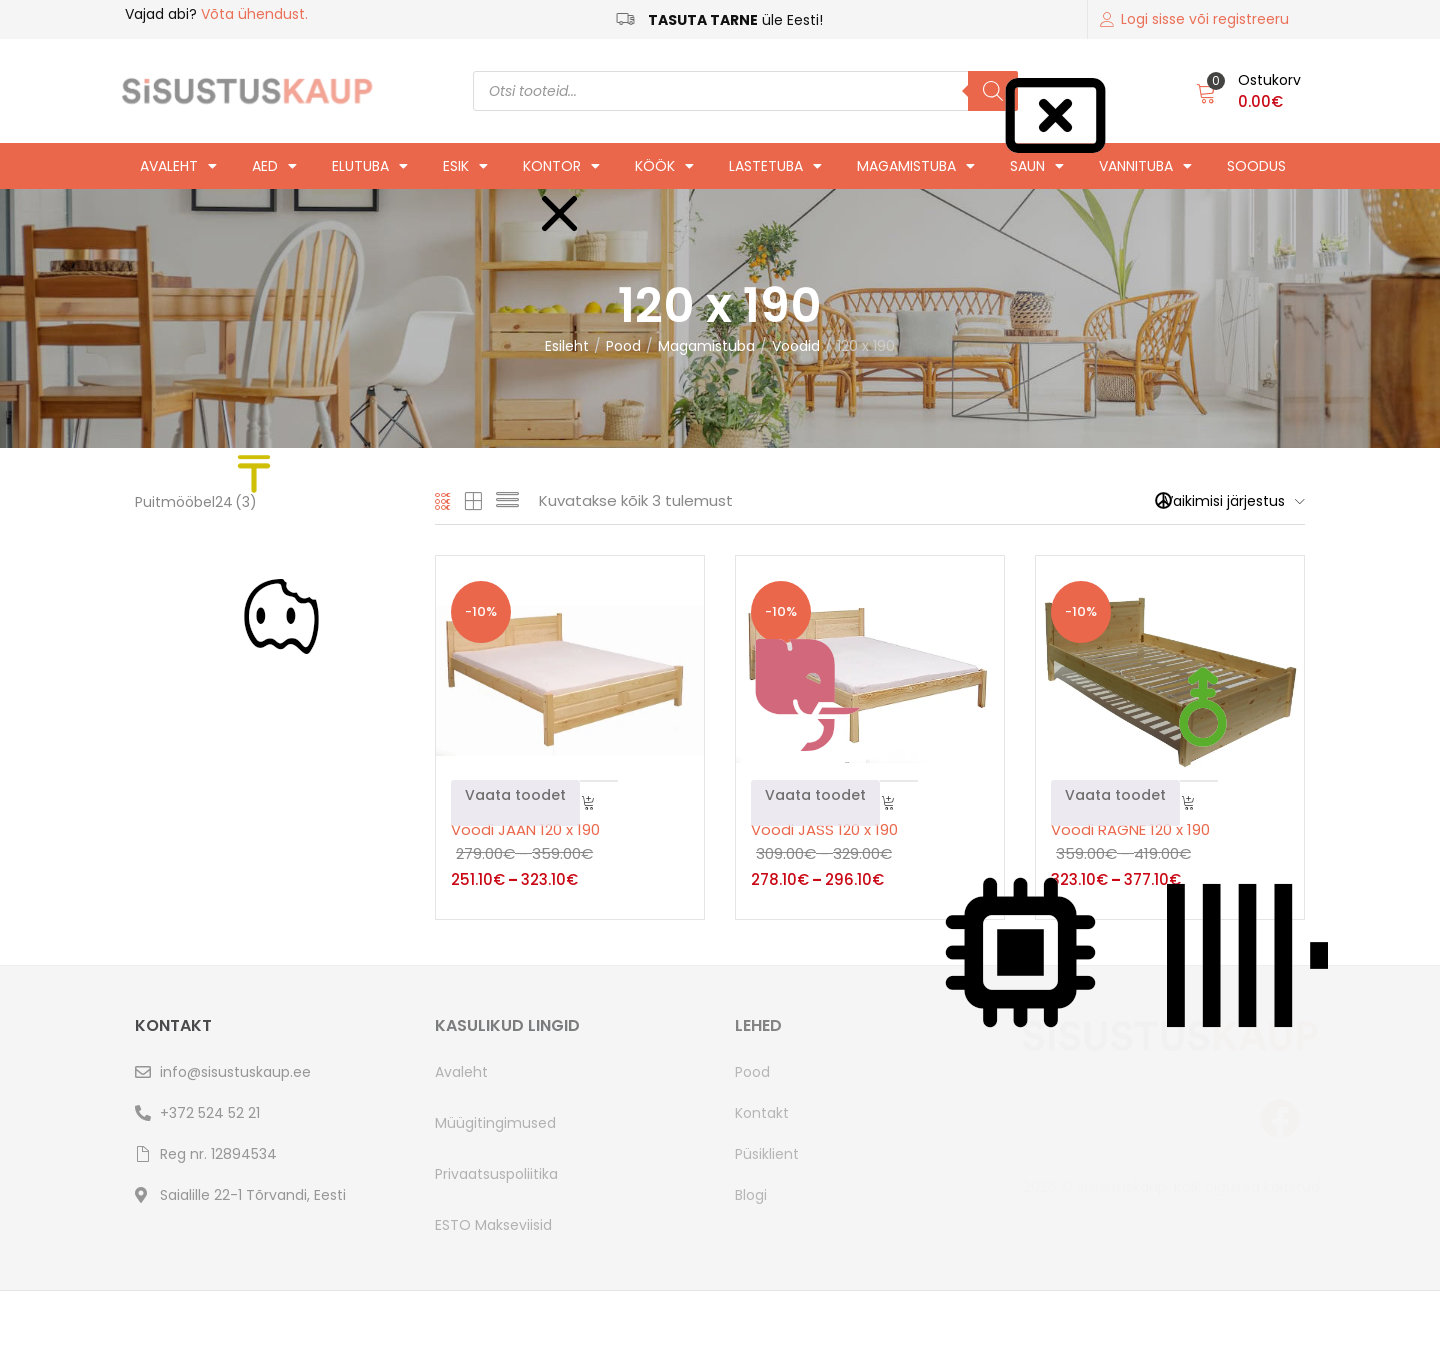 The height and width of the screenshot is (1357, 1440). Describe the element at coordinates (1247, 955) in the screenshot. I see `clickhouse database service logo` at that location.